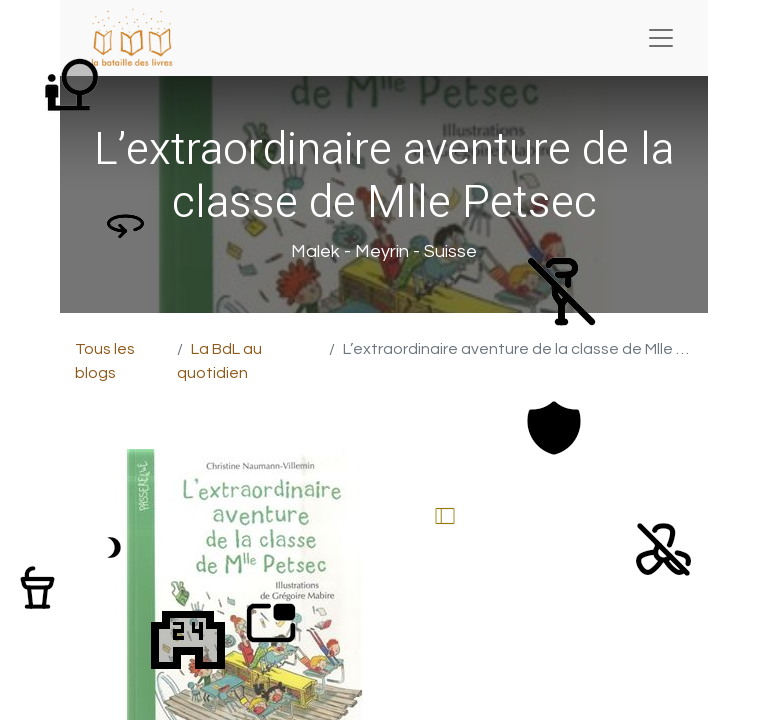  What do you see at coordinates (663, 549) in the screenshot?
I see `disable propeller or fan function` at bounding box center [663, 549].